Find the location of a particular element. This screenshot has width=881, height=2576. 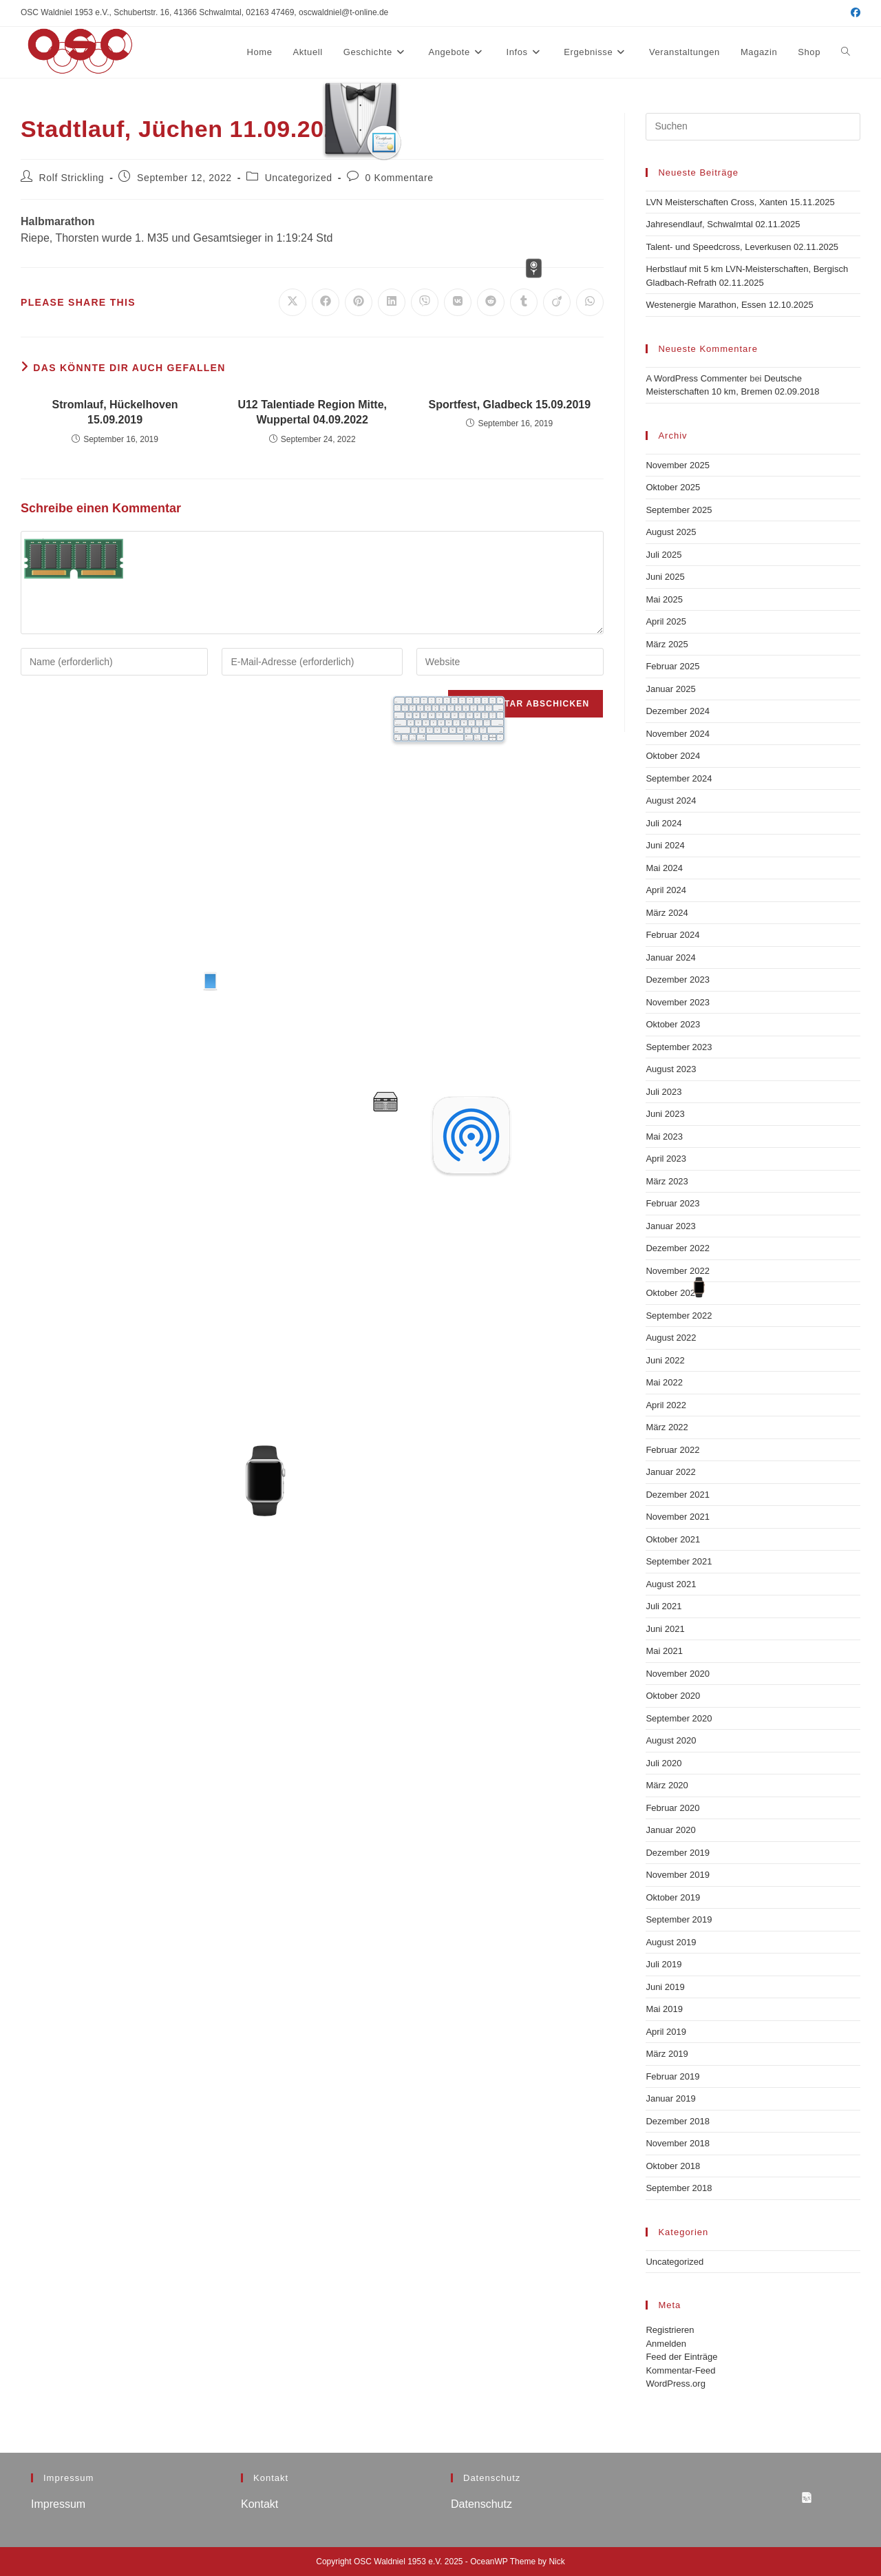

manage connected Apple Watch device is located at coordinates (699, 1287).